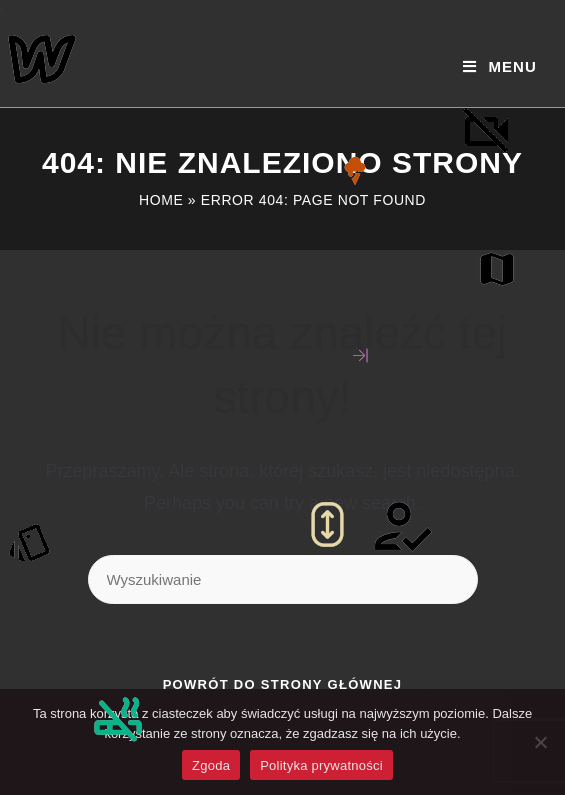 This screenshot has height=795, width=565. Describe the element at coordinates (360, 355) in the screenshot. I see `go to end or last item` at that location.